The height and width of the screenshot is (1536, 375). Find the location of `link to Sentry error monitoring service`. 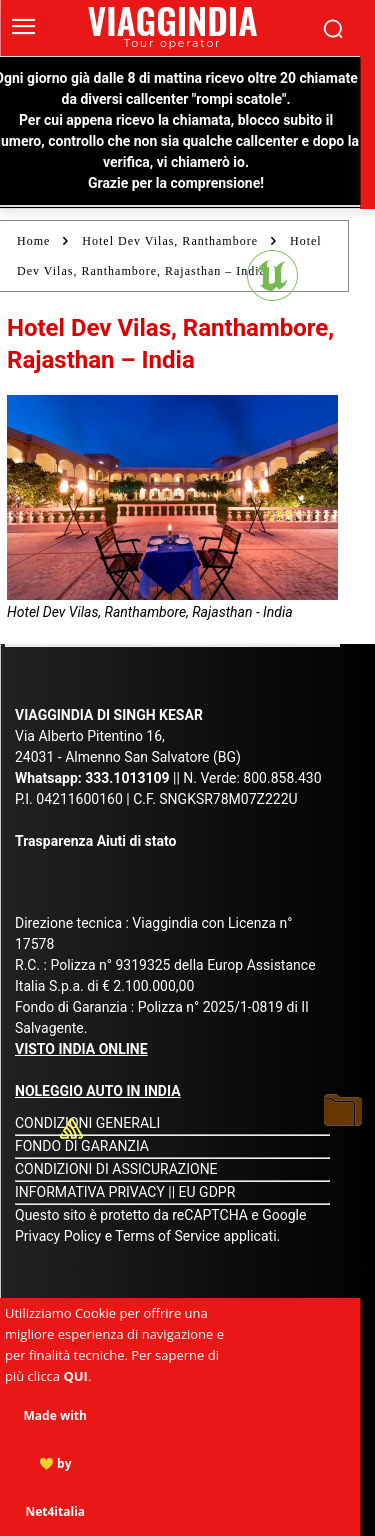

link to Sentry error monitoring service is located at coordinates (71, 1128).